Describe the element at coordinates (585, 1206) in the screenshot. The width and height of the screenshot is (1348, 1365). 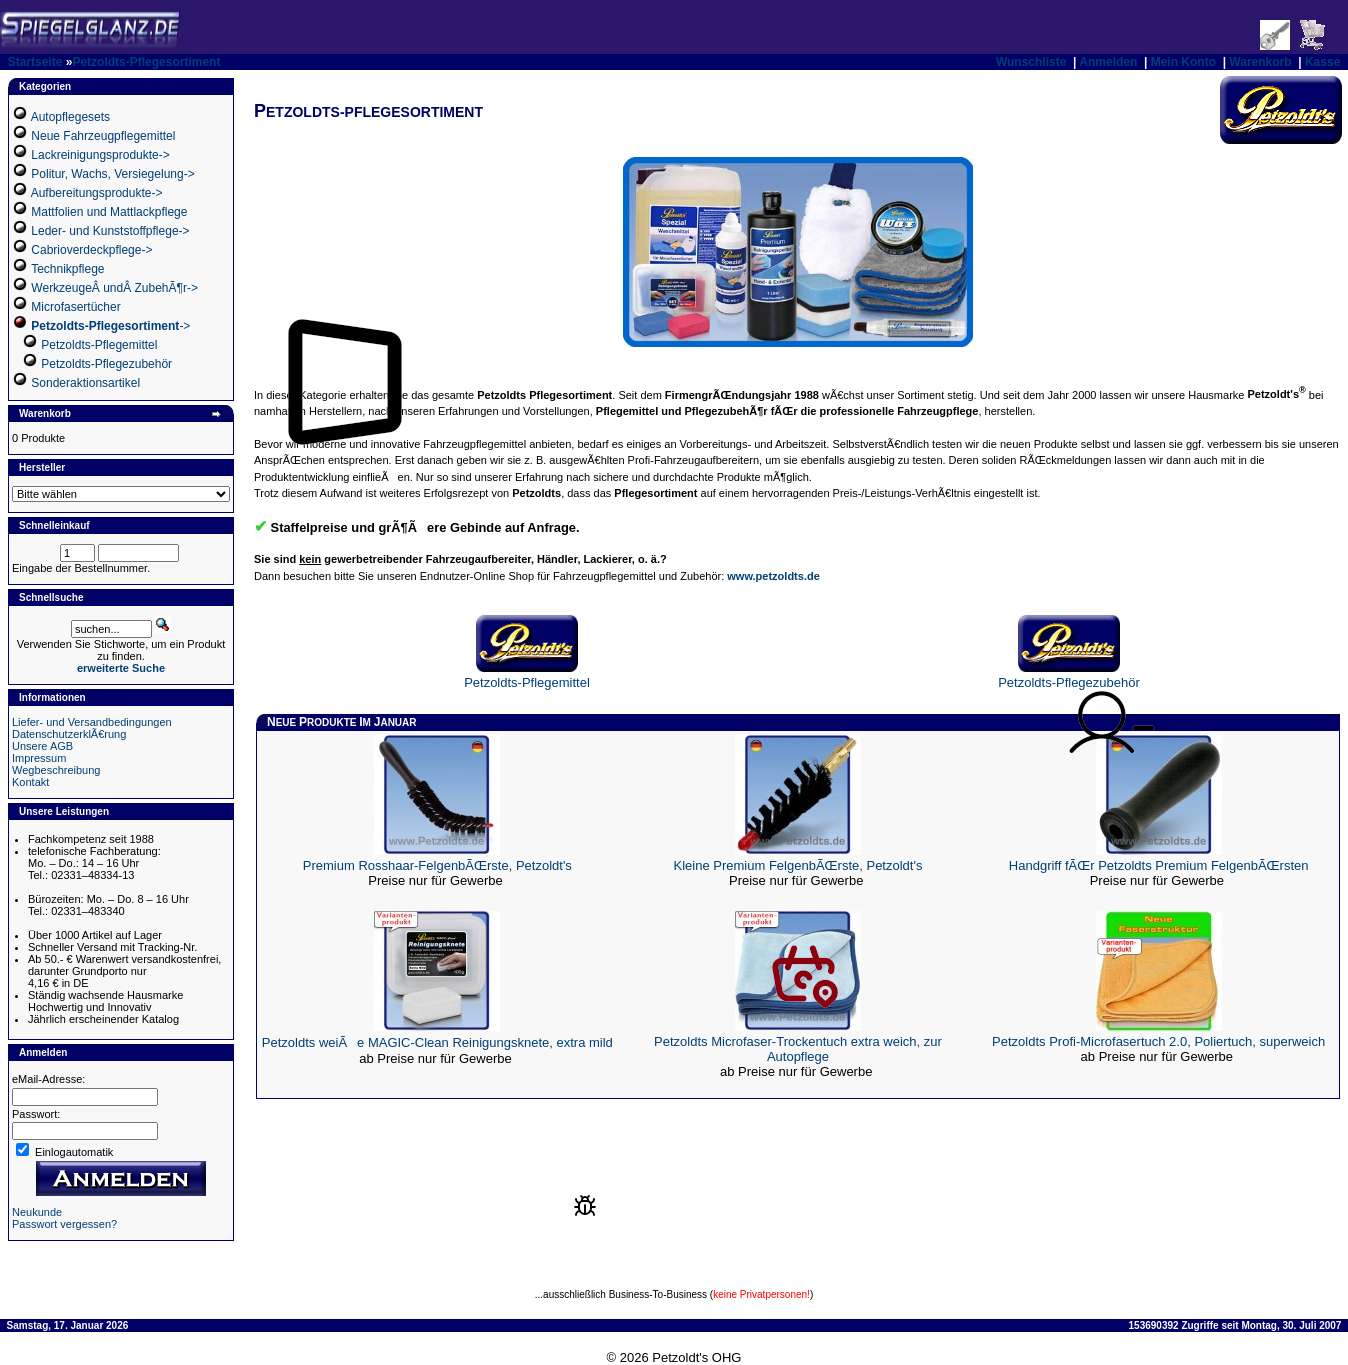
I see `report a bug or issue` at that location.